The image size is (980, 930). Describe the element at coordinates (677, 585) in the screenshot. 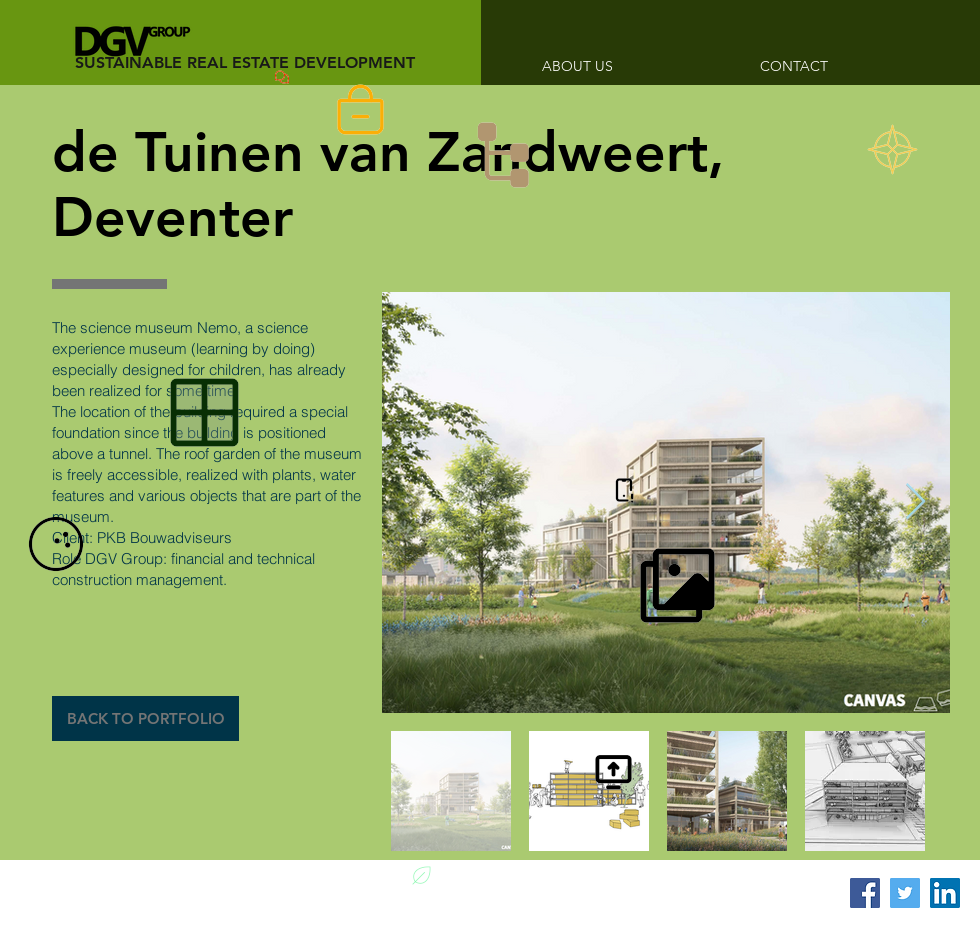

I see `view photo gallery or image library` at that location.